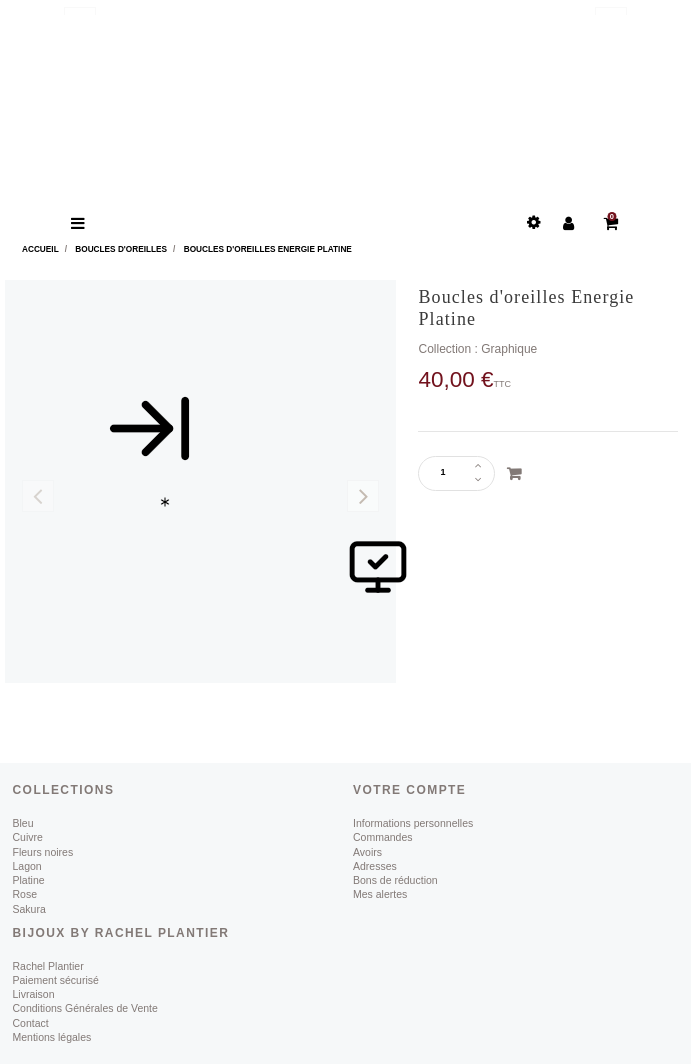 Image resolution: width=691 pixels, height=1064 pixels. I want to click on move item to the end of a list, so click(149, 428).